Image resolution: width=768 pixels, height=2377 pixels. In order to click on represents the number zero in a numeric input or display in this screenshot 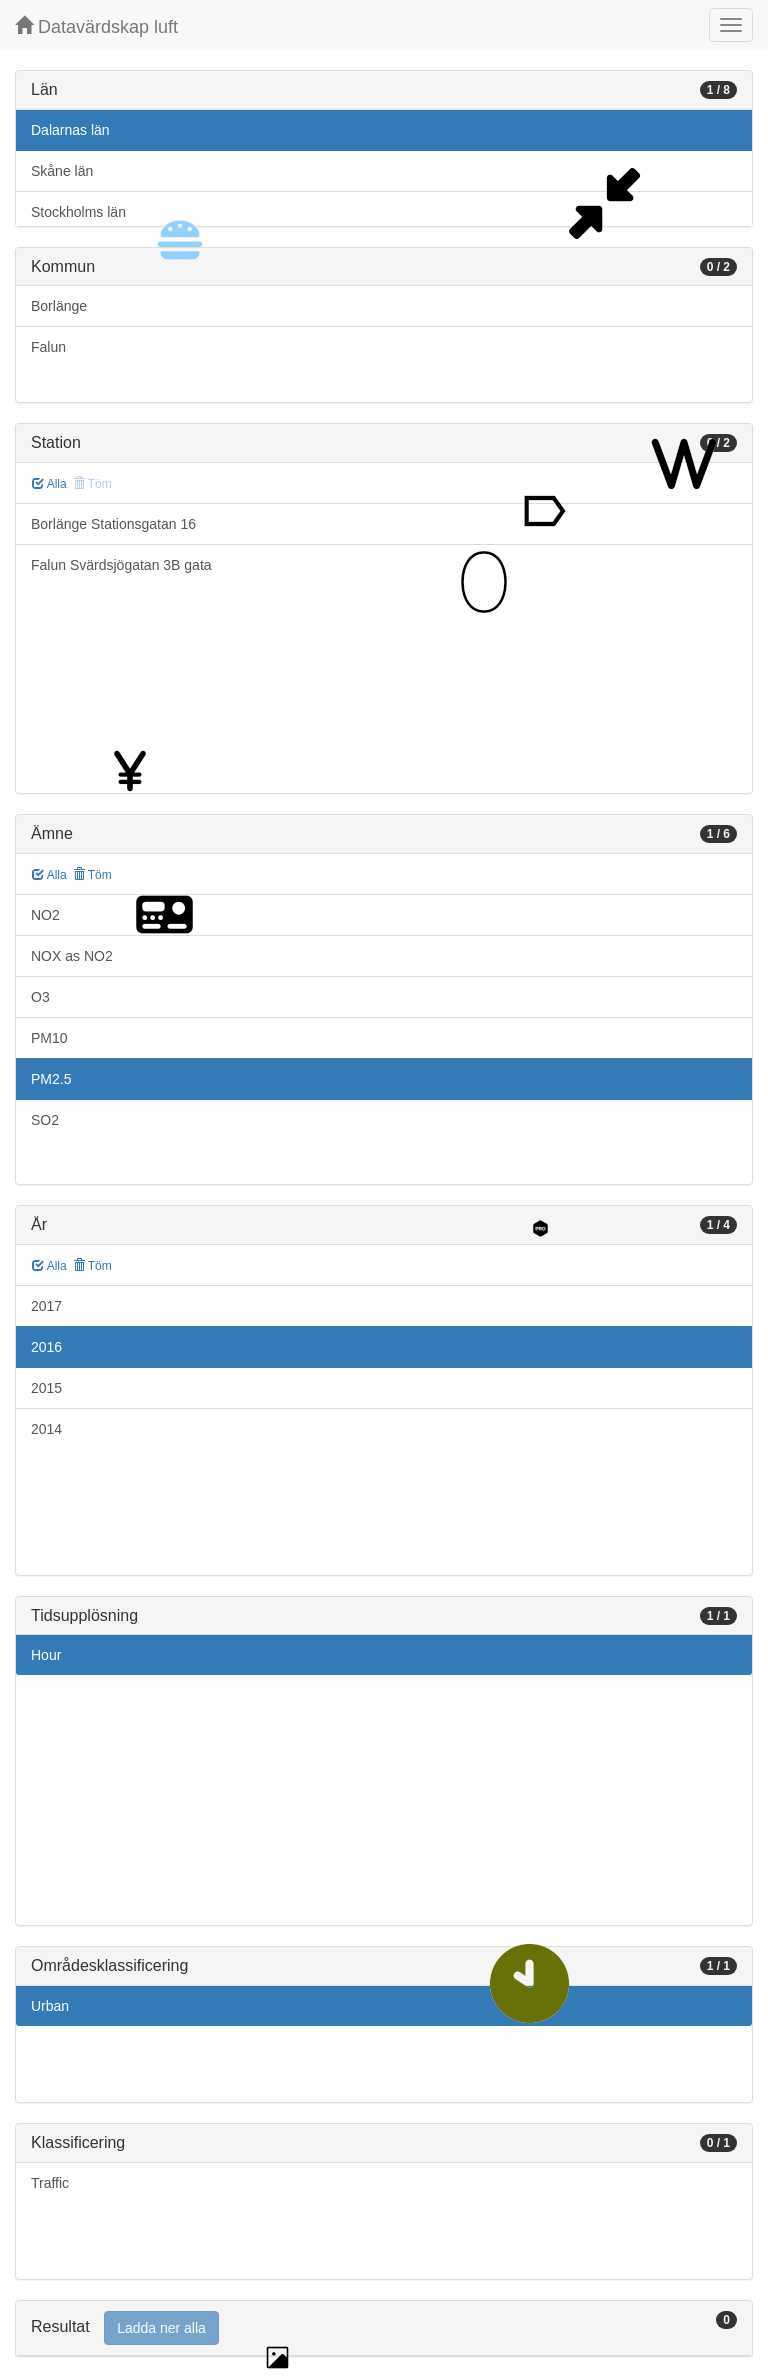, I will do `click(484, 582)`.